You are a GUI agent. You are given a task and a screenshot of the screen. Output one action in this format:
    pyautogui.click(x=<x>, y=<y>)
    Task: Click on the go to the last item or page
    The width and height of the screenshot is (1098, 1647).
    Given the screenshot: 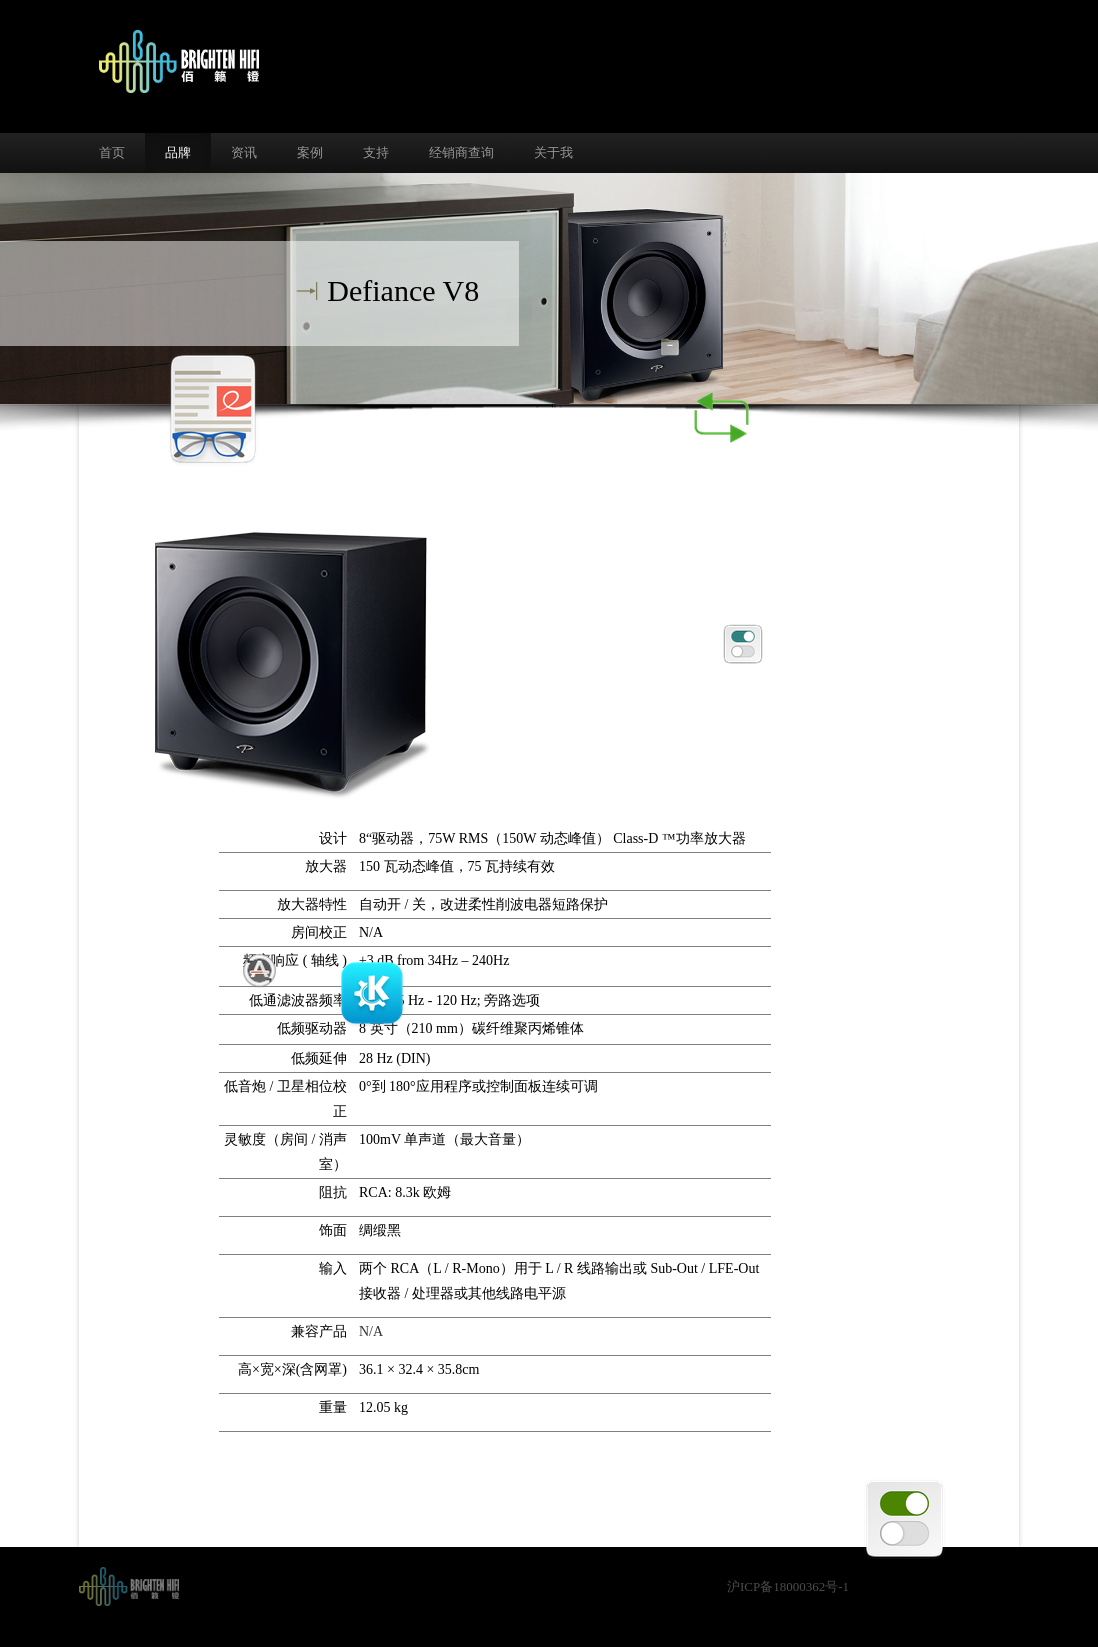 What is the action you would take?
    pyautogui.click(x=307, y=291)
    